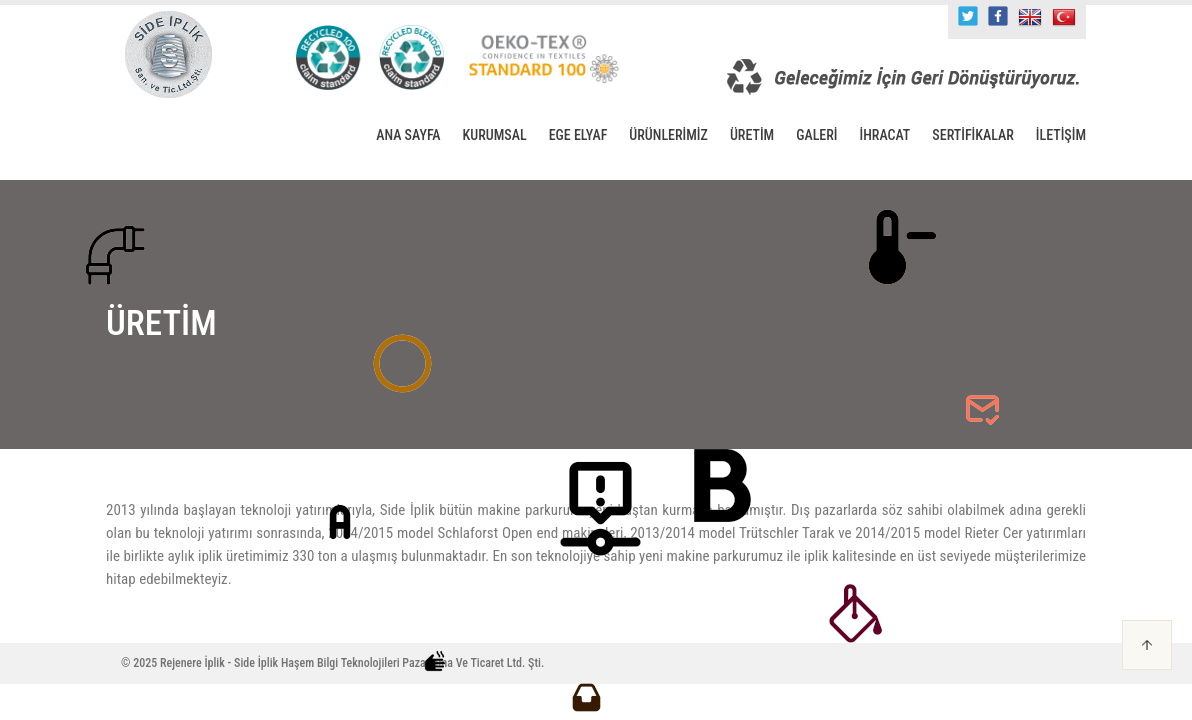  I want to click on represents plumbing or pipeline functionality, so click(113, 253).